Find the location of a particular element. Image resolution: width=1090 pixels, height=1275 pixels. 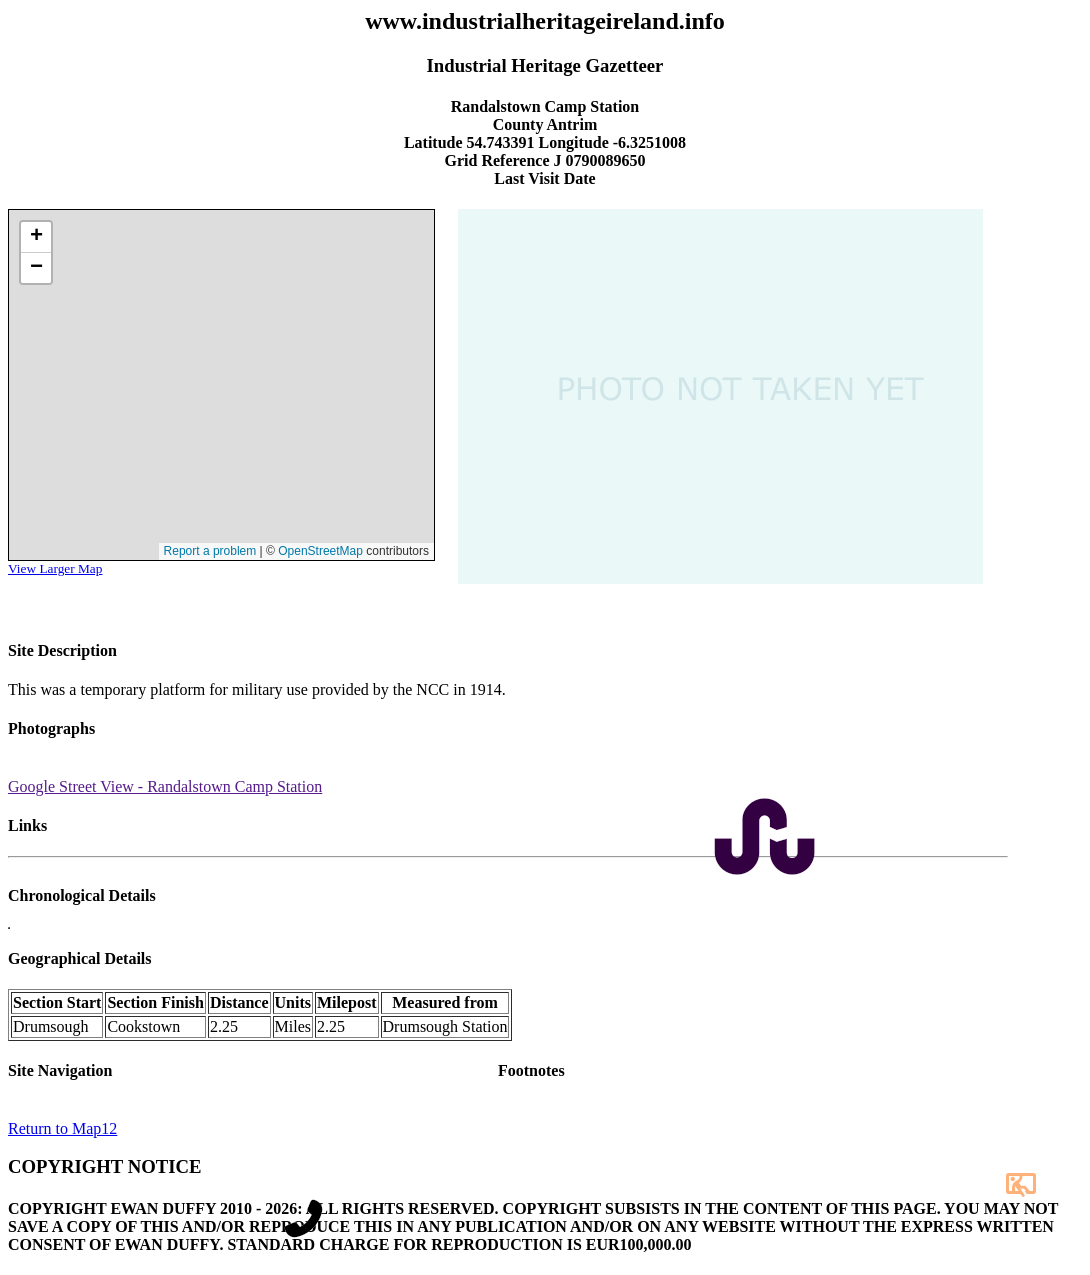

emergency exit or escape route is located at coordinates (1021, 1185).